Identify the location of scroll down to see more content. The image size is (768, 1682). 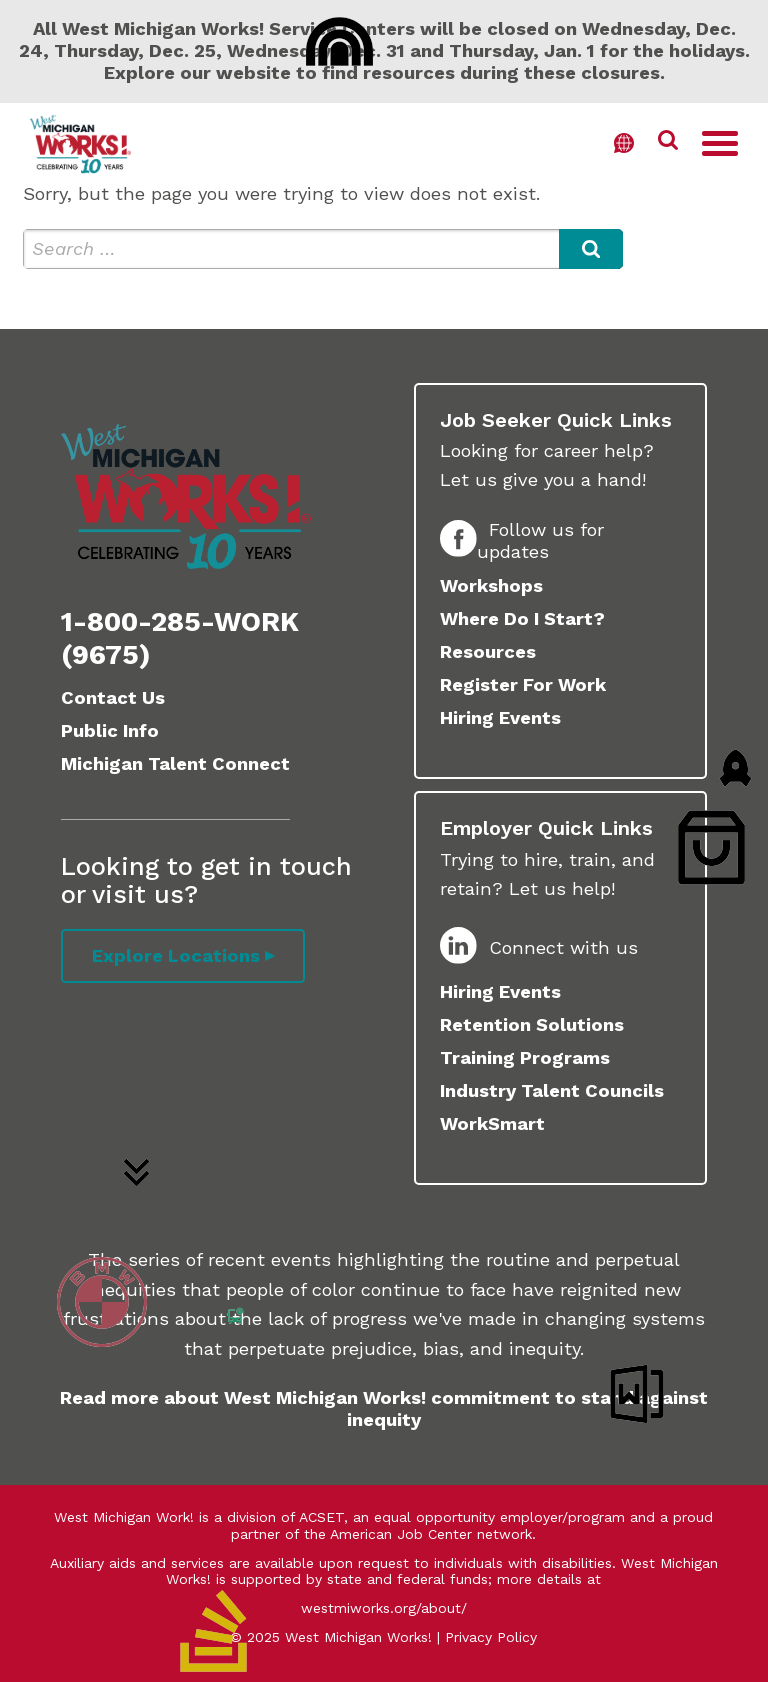
(136, 1171).